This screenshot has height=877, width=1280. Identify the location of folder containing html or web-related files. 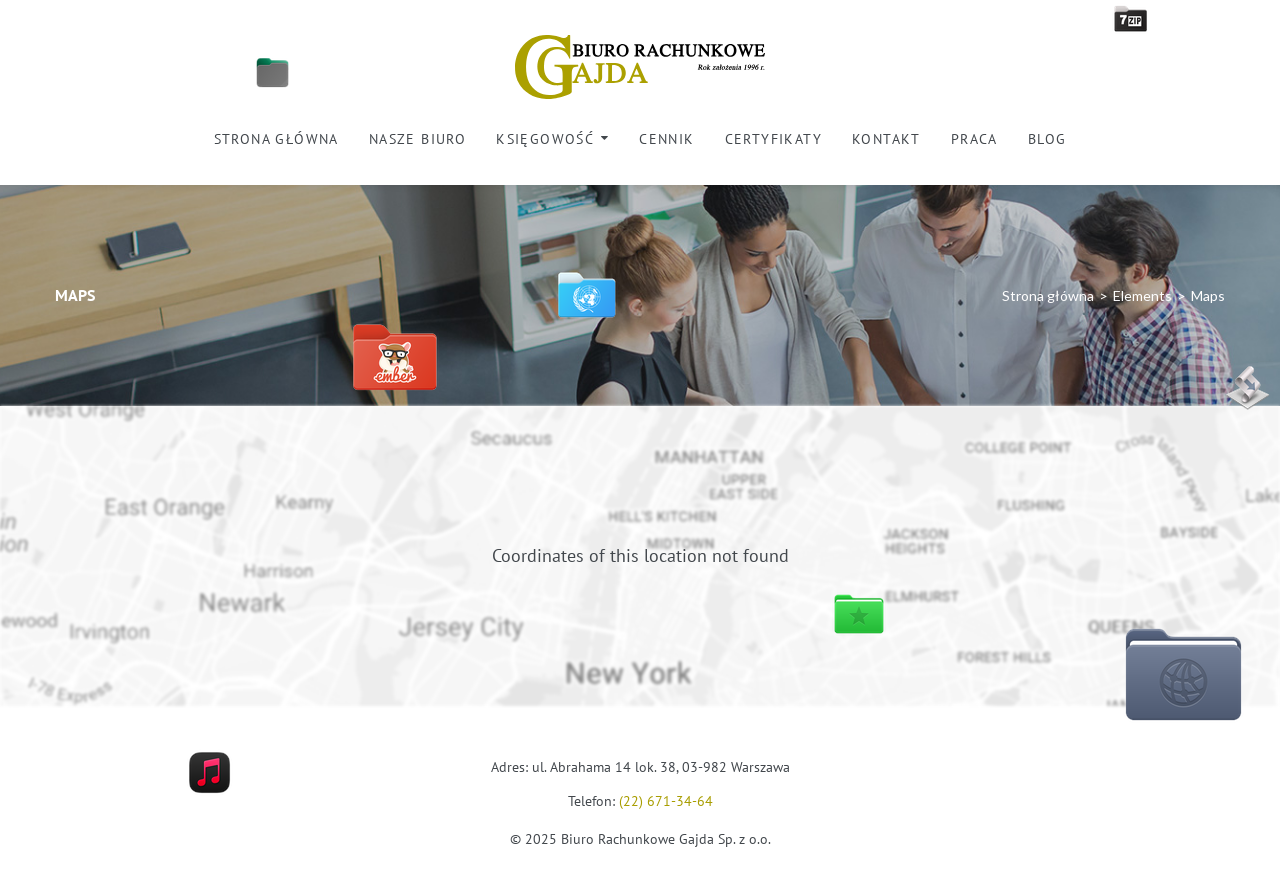
(1183, 674).